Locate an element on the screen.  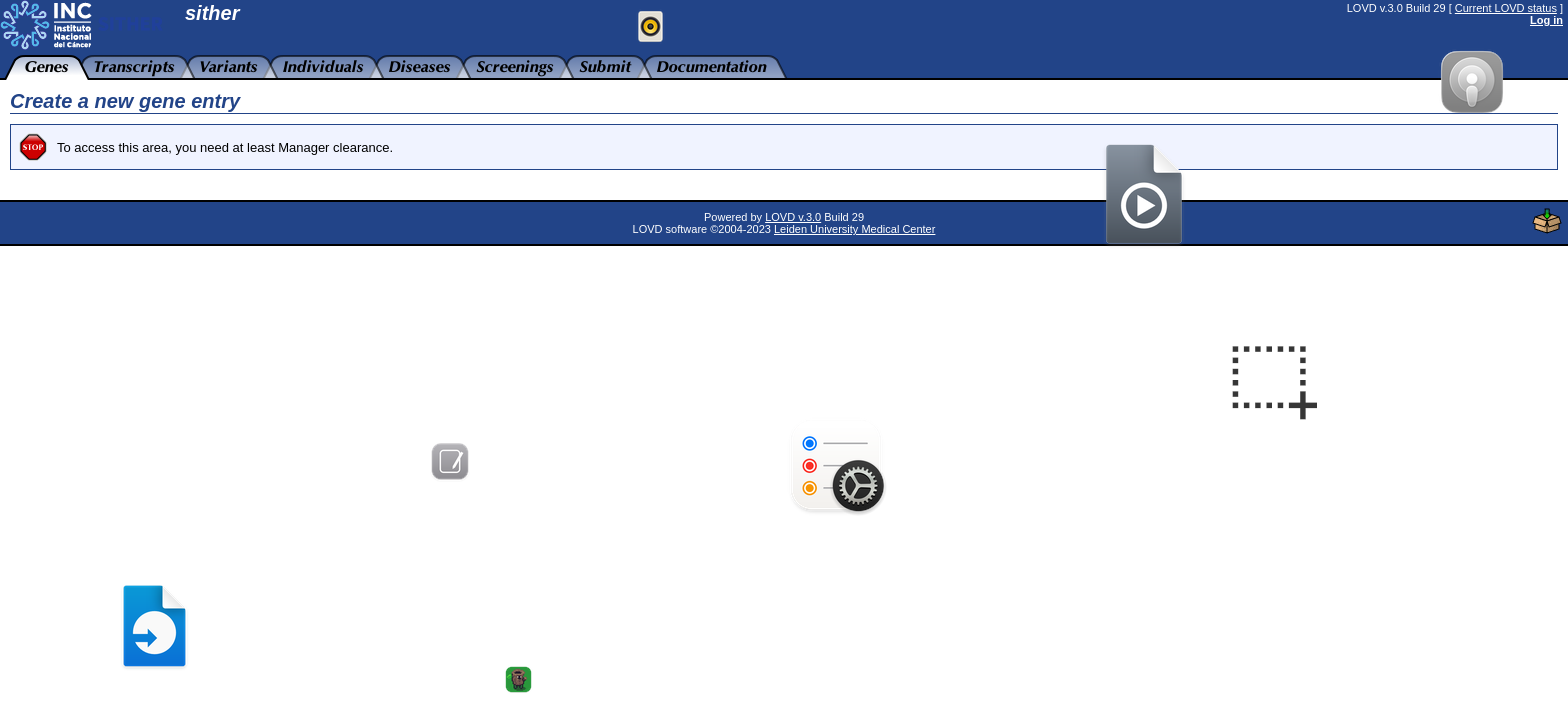
a kdenlive title clip file is located at coordinates (1144, 196).